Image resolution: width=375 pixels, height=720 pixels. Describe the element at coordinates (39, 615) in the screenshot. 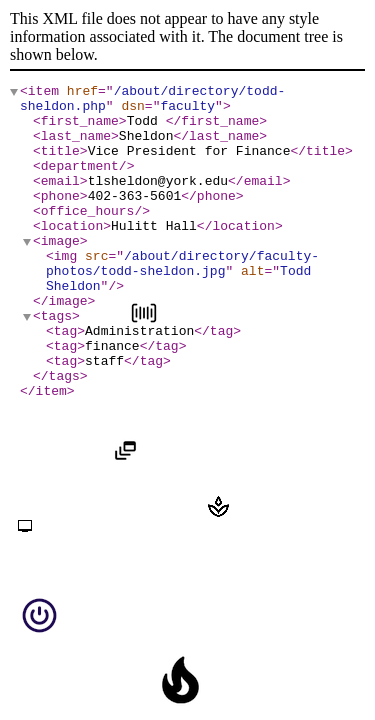

I see `turn device on or off` at that location.